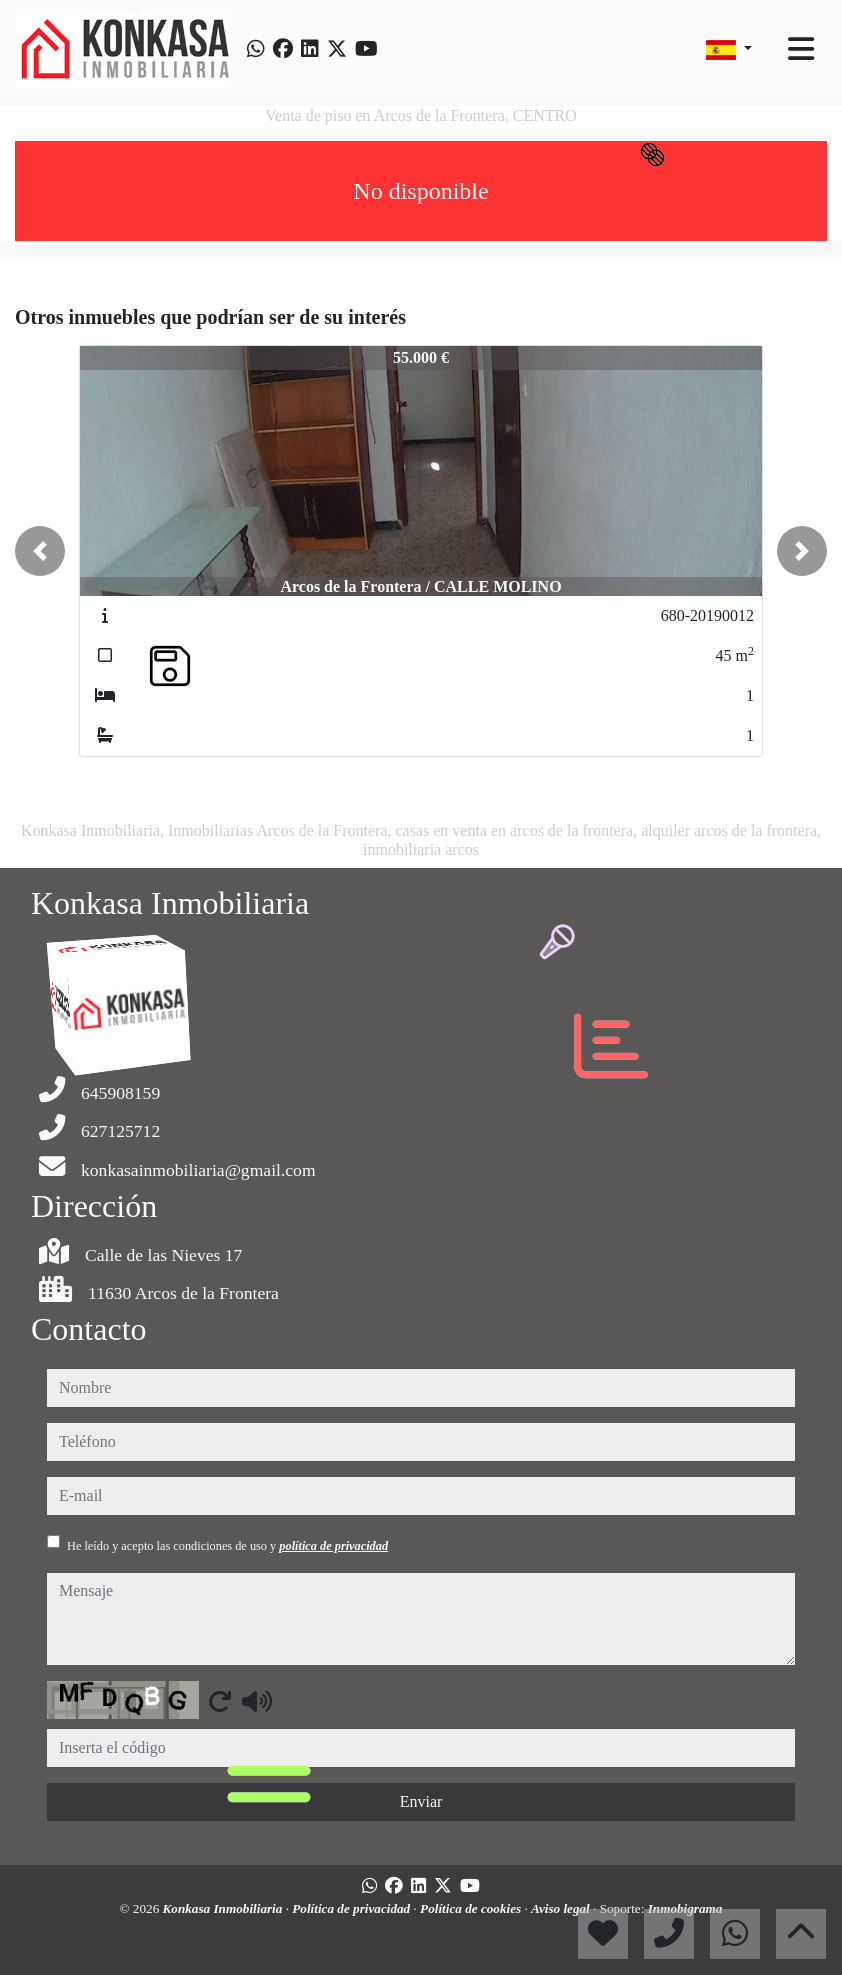 This screenshot has width=842, height=1975. What do you see at coordinates (269, 1784) in the screenshot?
I see `equals or comparison function` at bounding box center [269, 1784].